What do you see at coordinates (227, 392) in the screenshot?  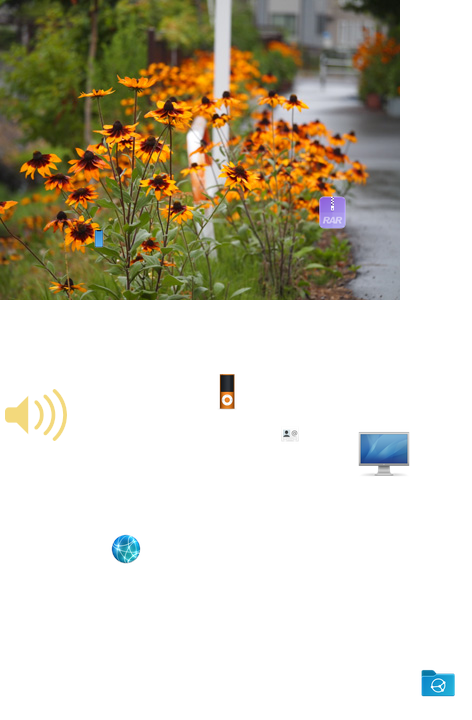 I see `sync music to ipod nano device` at bounding box center [227, 392].